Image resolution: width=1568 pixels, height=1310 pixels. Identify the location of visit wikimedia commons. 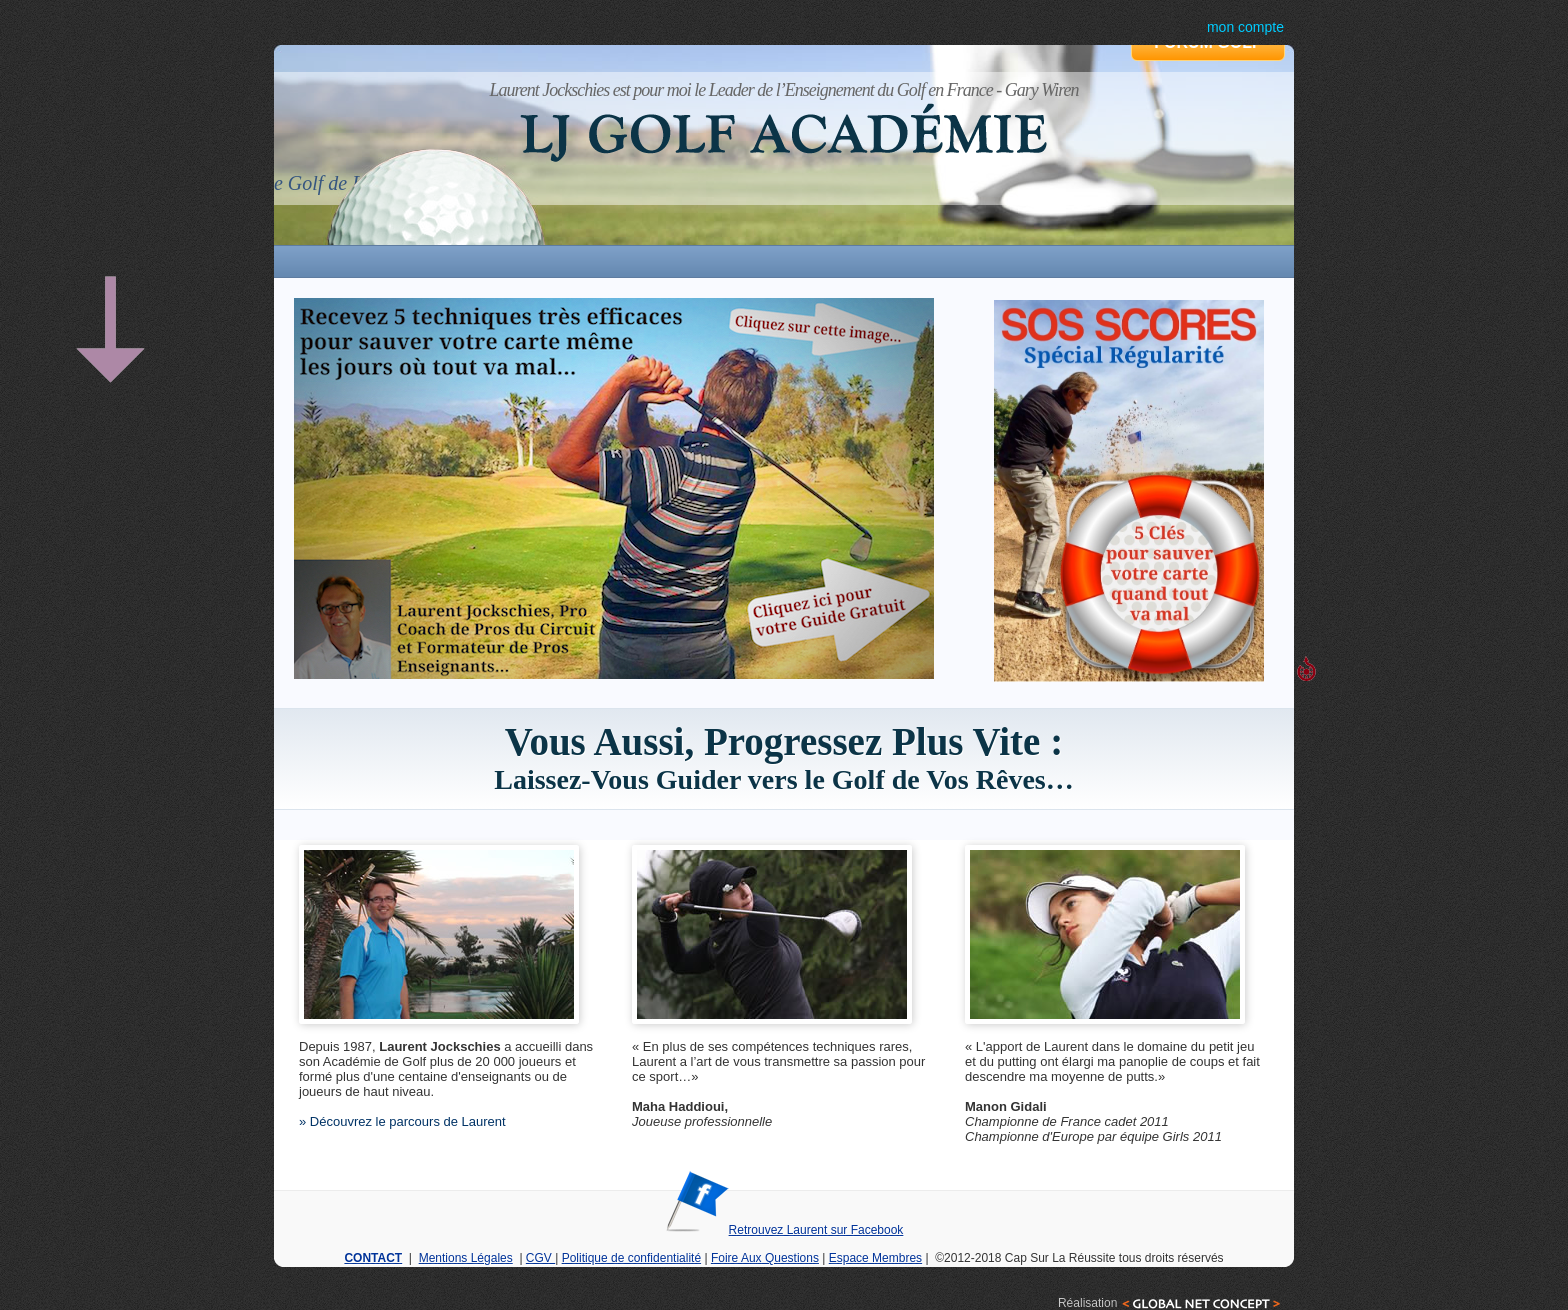
(1306, 668).